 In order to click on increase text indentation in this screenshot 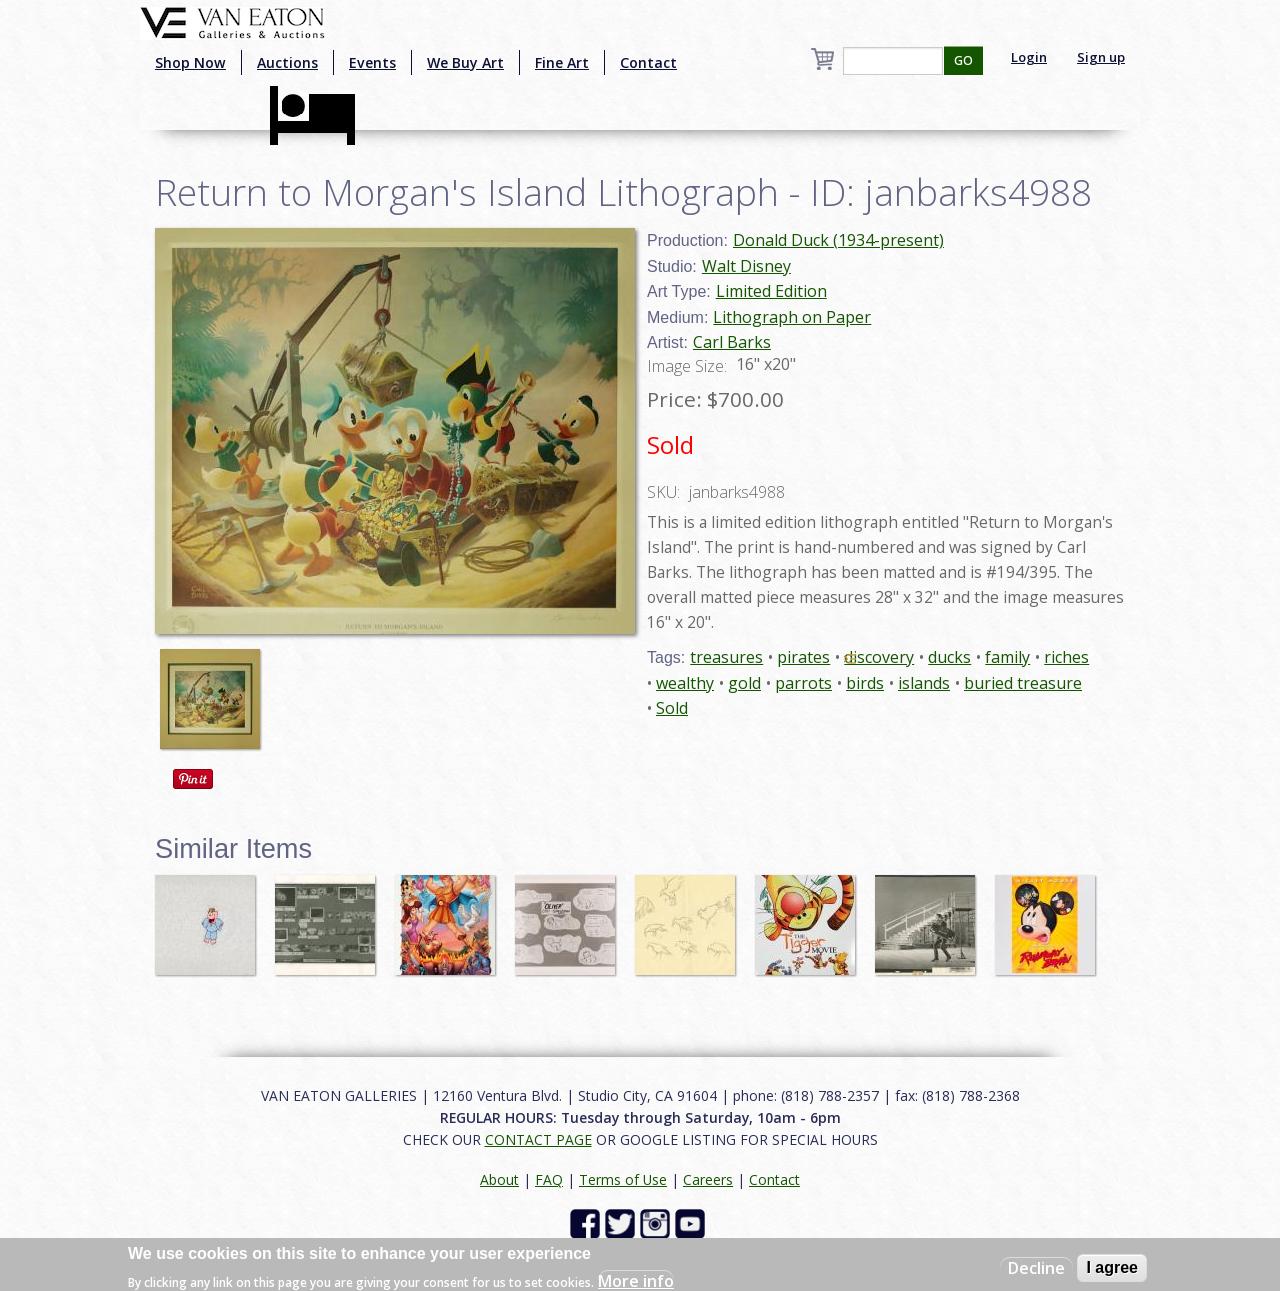, I will do `click(850, 659)`.